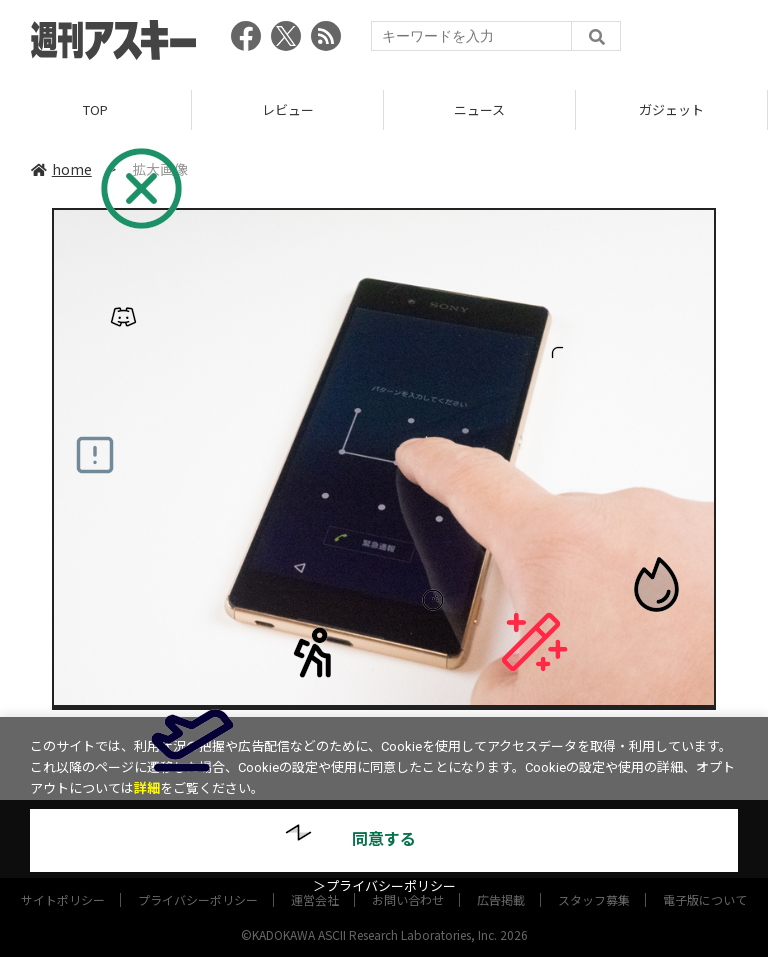  I want to click on indicates trending or hot content, so click(656, 585).